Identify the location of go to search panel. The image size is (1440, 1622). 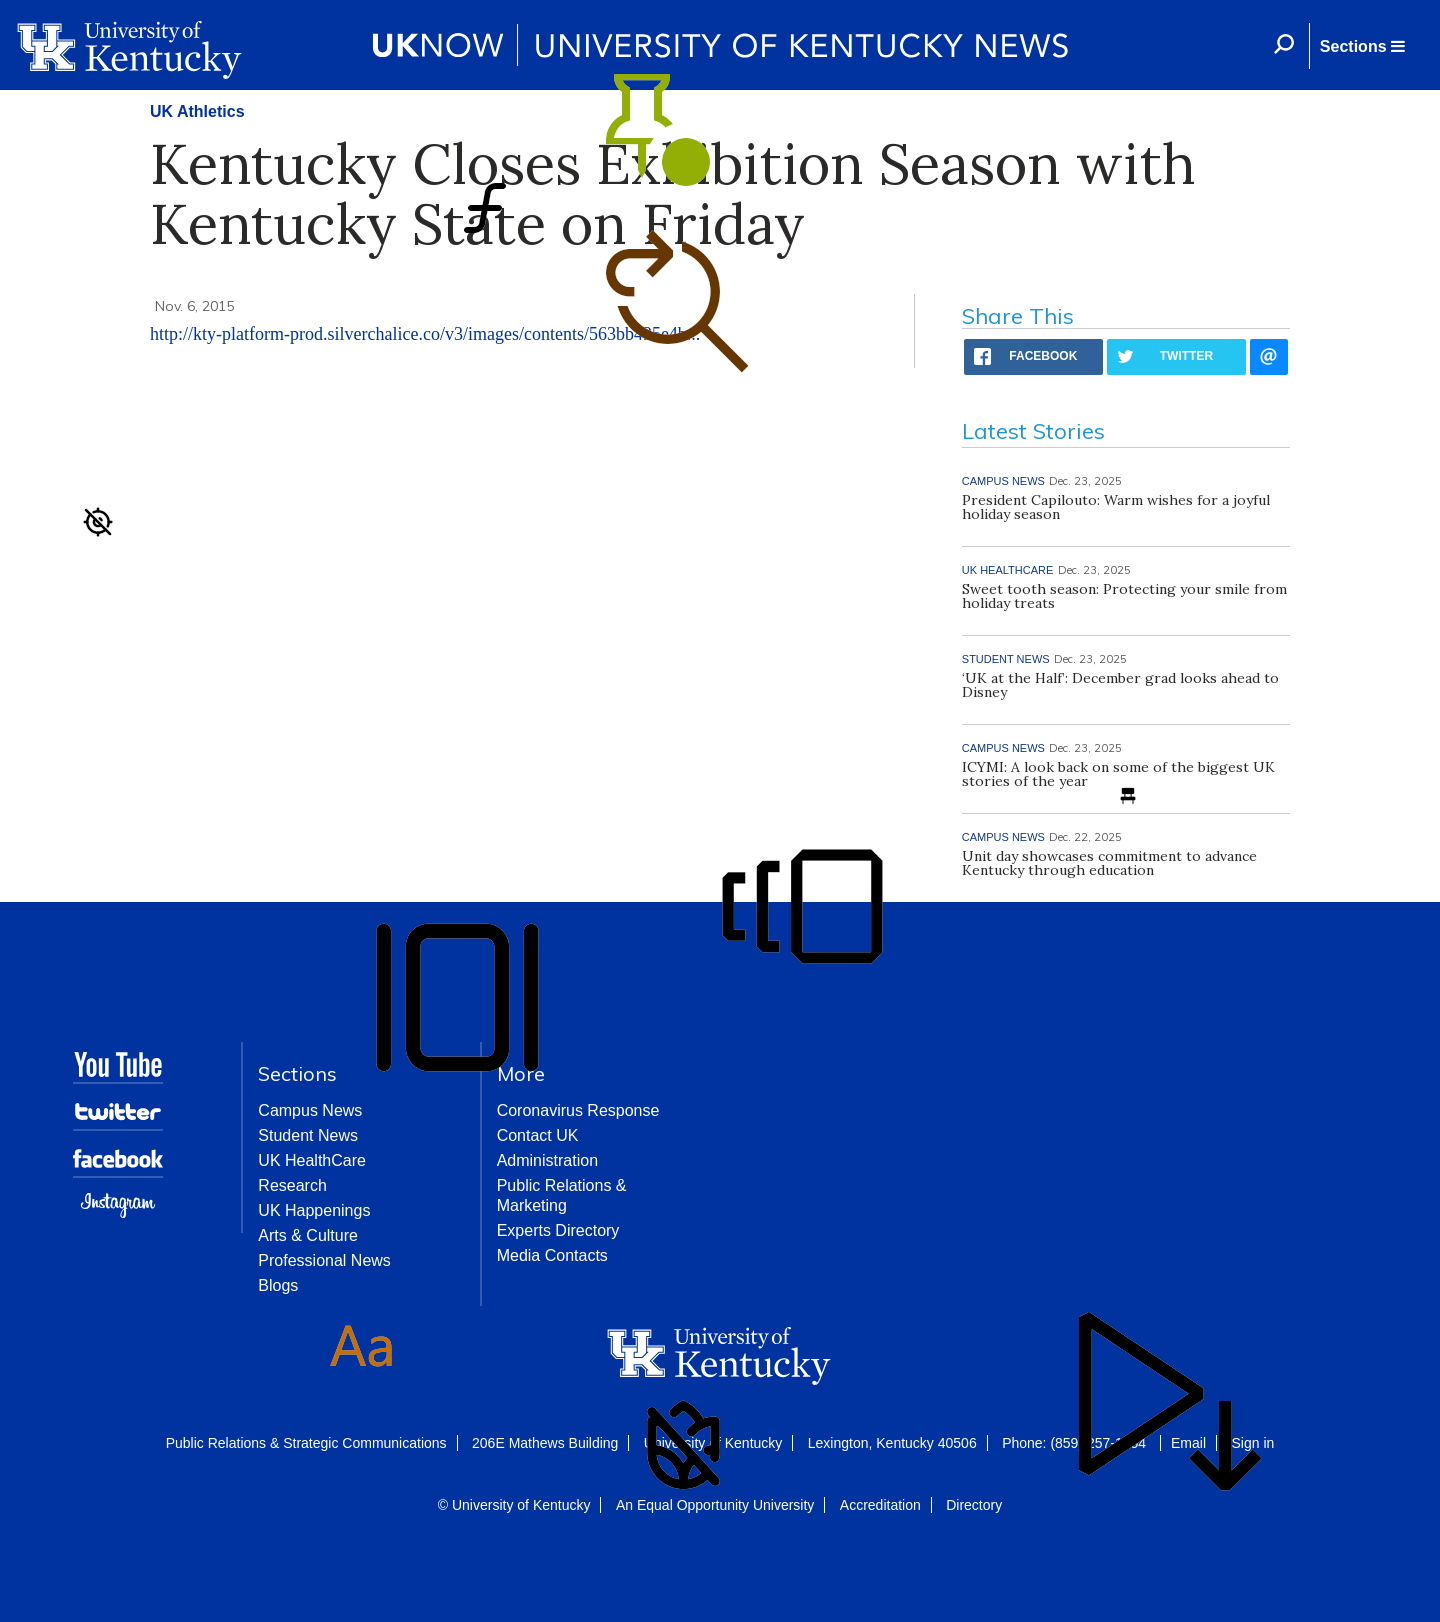
(682, 306).